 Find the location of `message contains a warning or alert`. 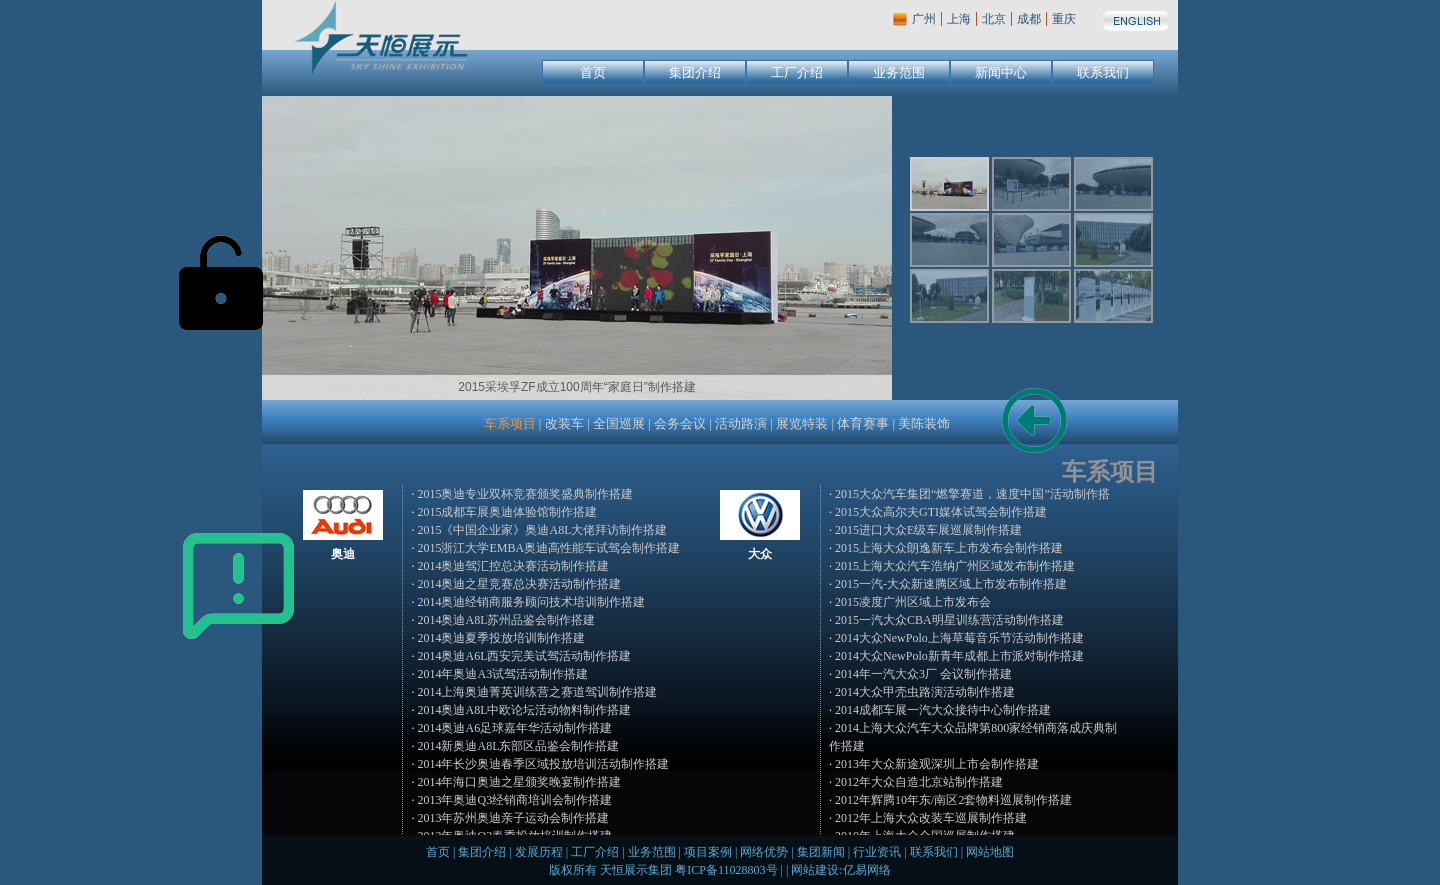

message contains a warning or alert is located at coordinates (238, 583).